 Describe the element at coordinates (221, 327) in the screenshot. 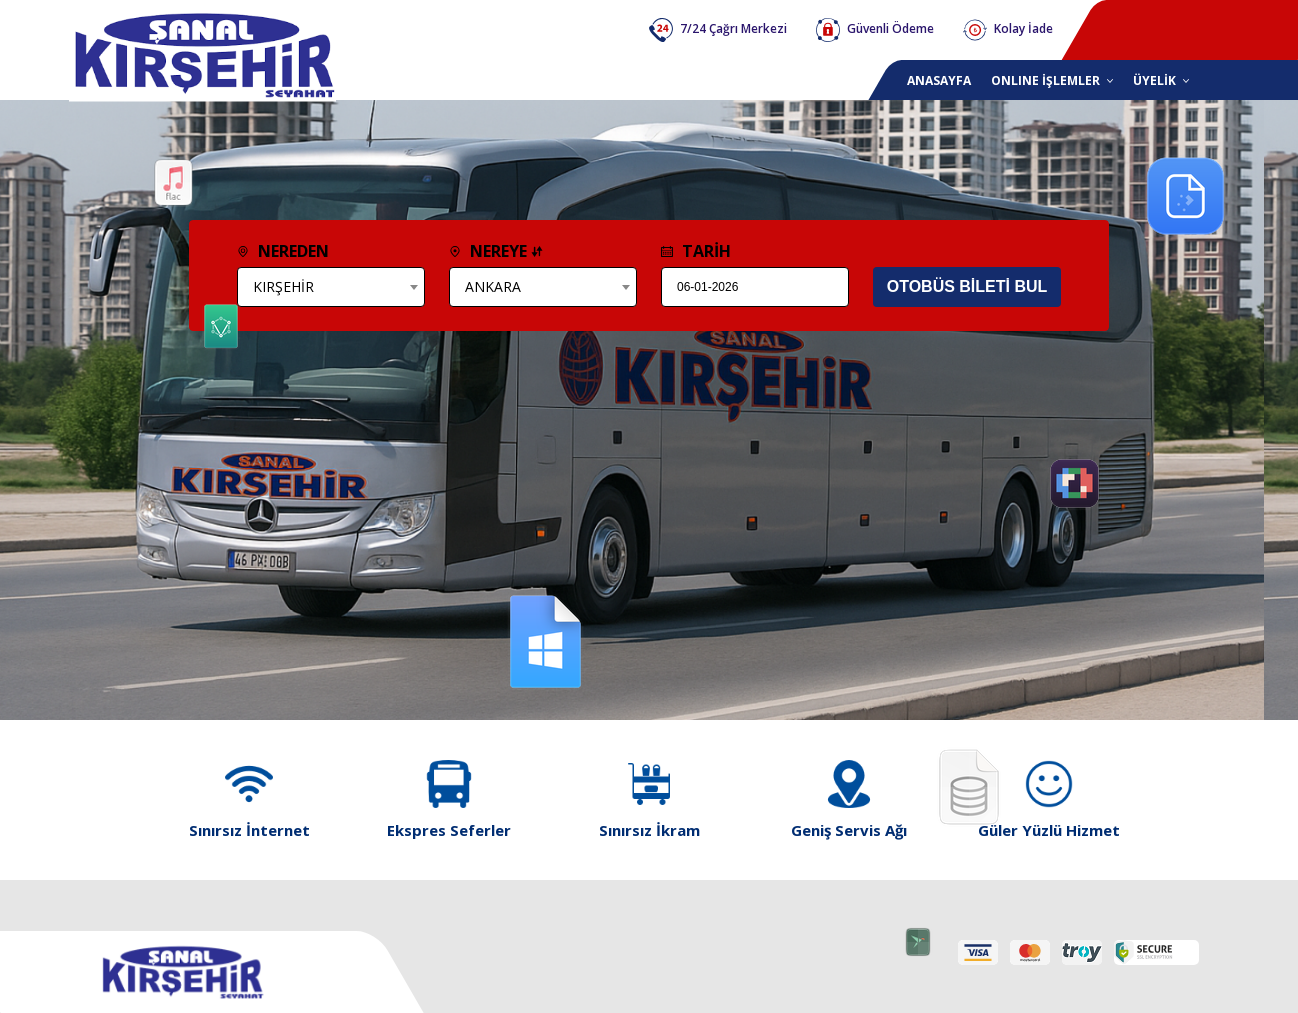

I see `vector graphics template file` at that location.